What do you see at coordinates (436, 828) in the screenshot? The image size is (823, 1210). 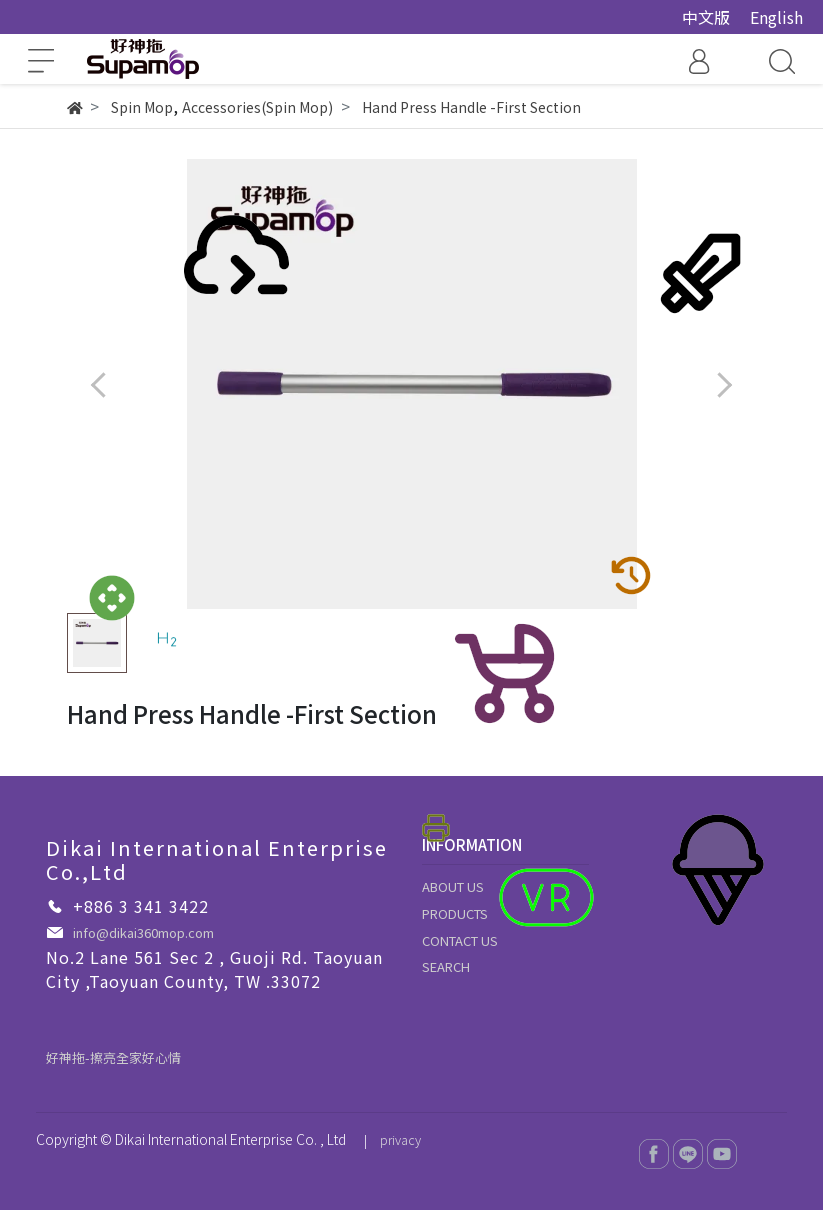 I see `print the current document` at bounding box center [436, 828].